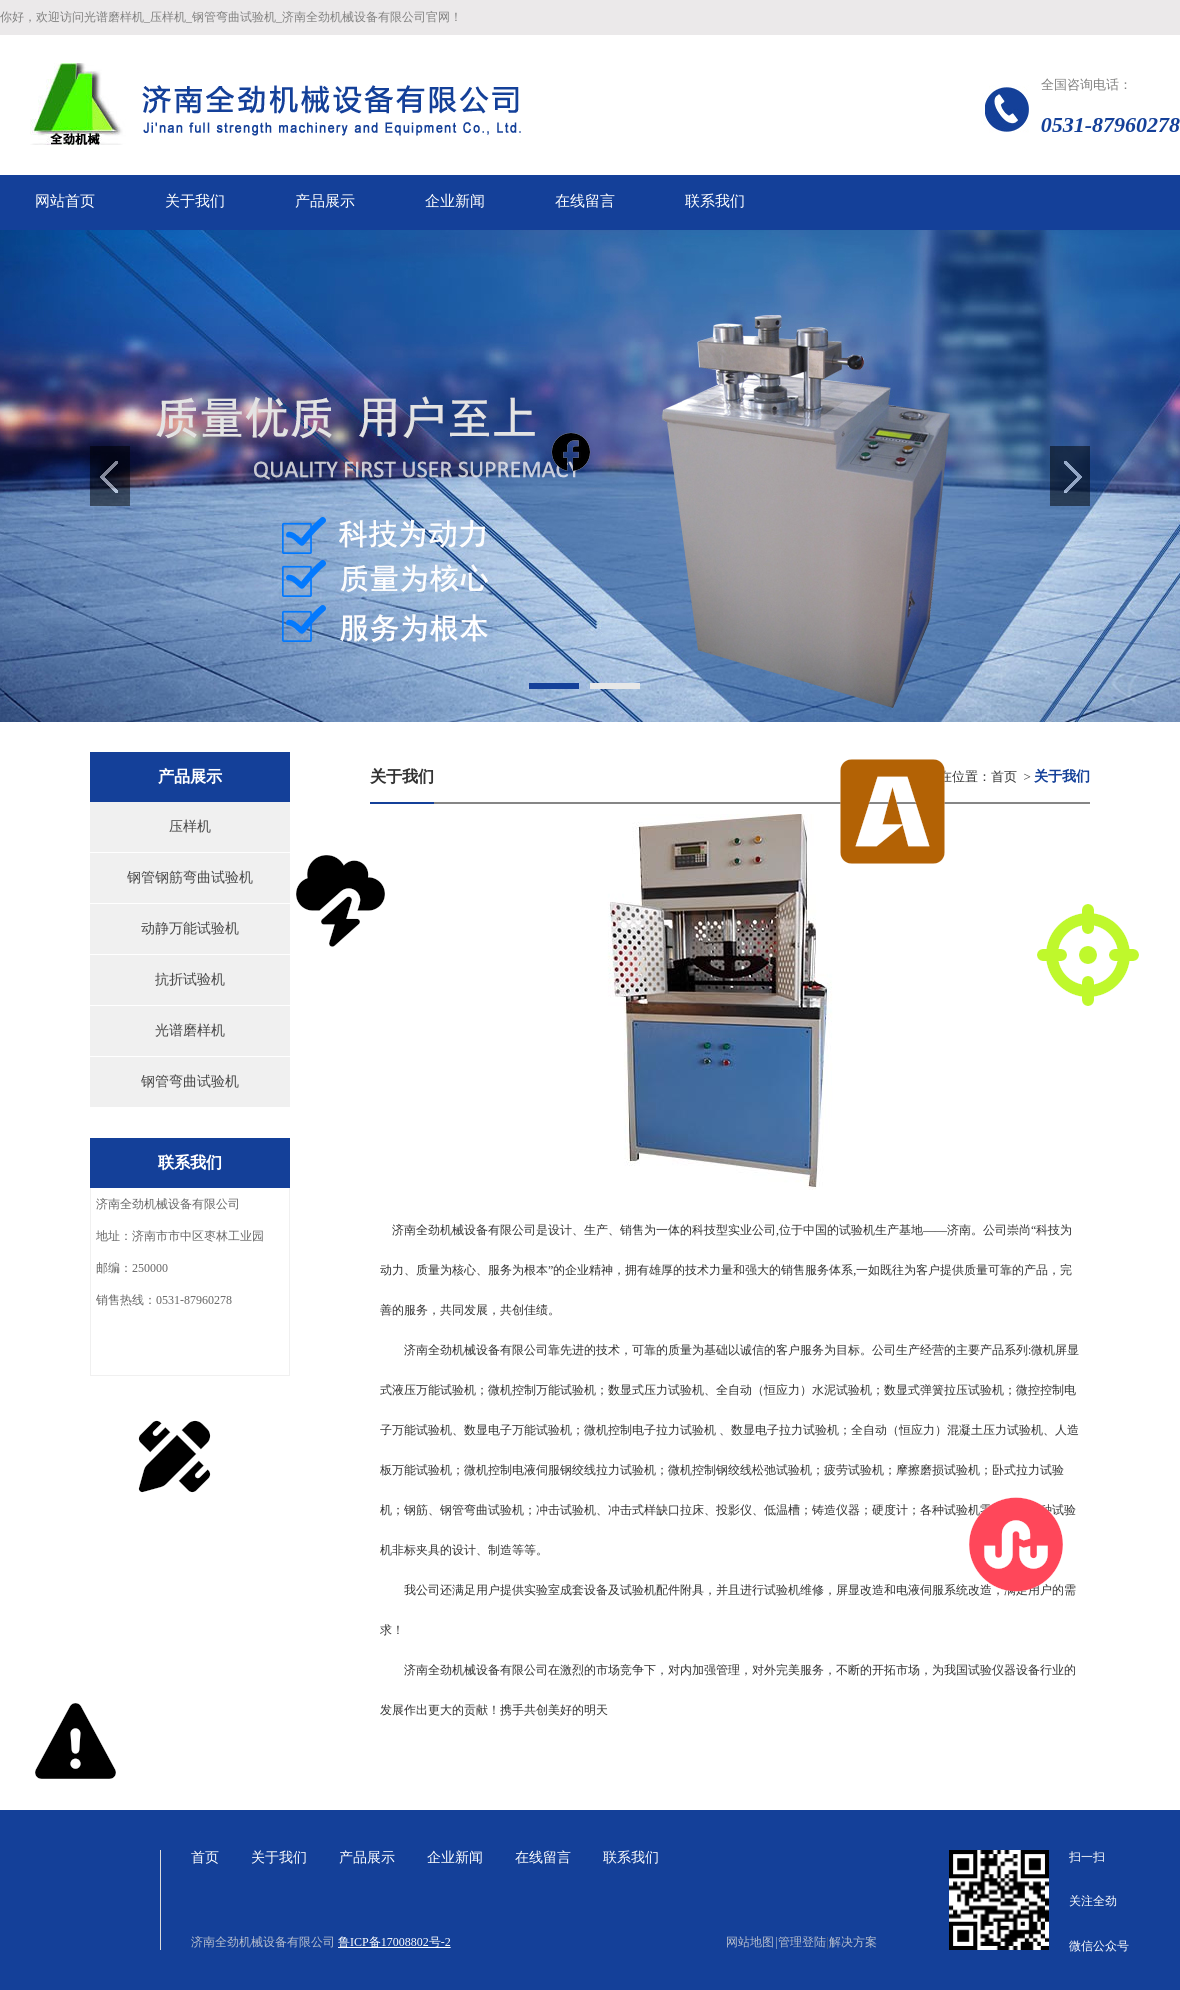  Describe the element at coordinates (1014, 1544) in the screenshot. I see `stumbleupon social media logo` at that location.